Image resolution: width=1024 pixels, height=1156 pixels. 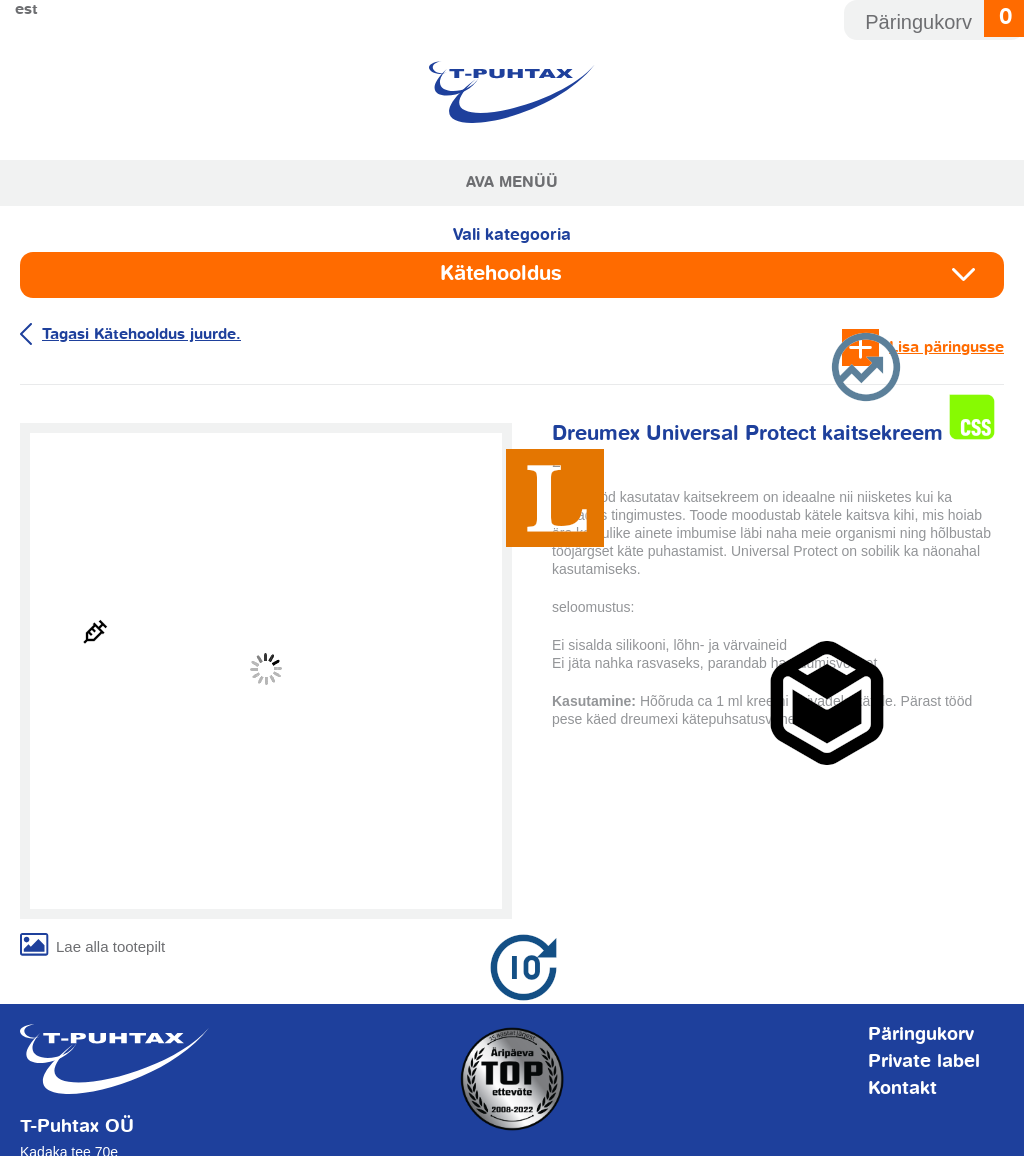 I want to click on skip forward 10 seconds, so click(x=523, y=967).